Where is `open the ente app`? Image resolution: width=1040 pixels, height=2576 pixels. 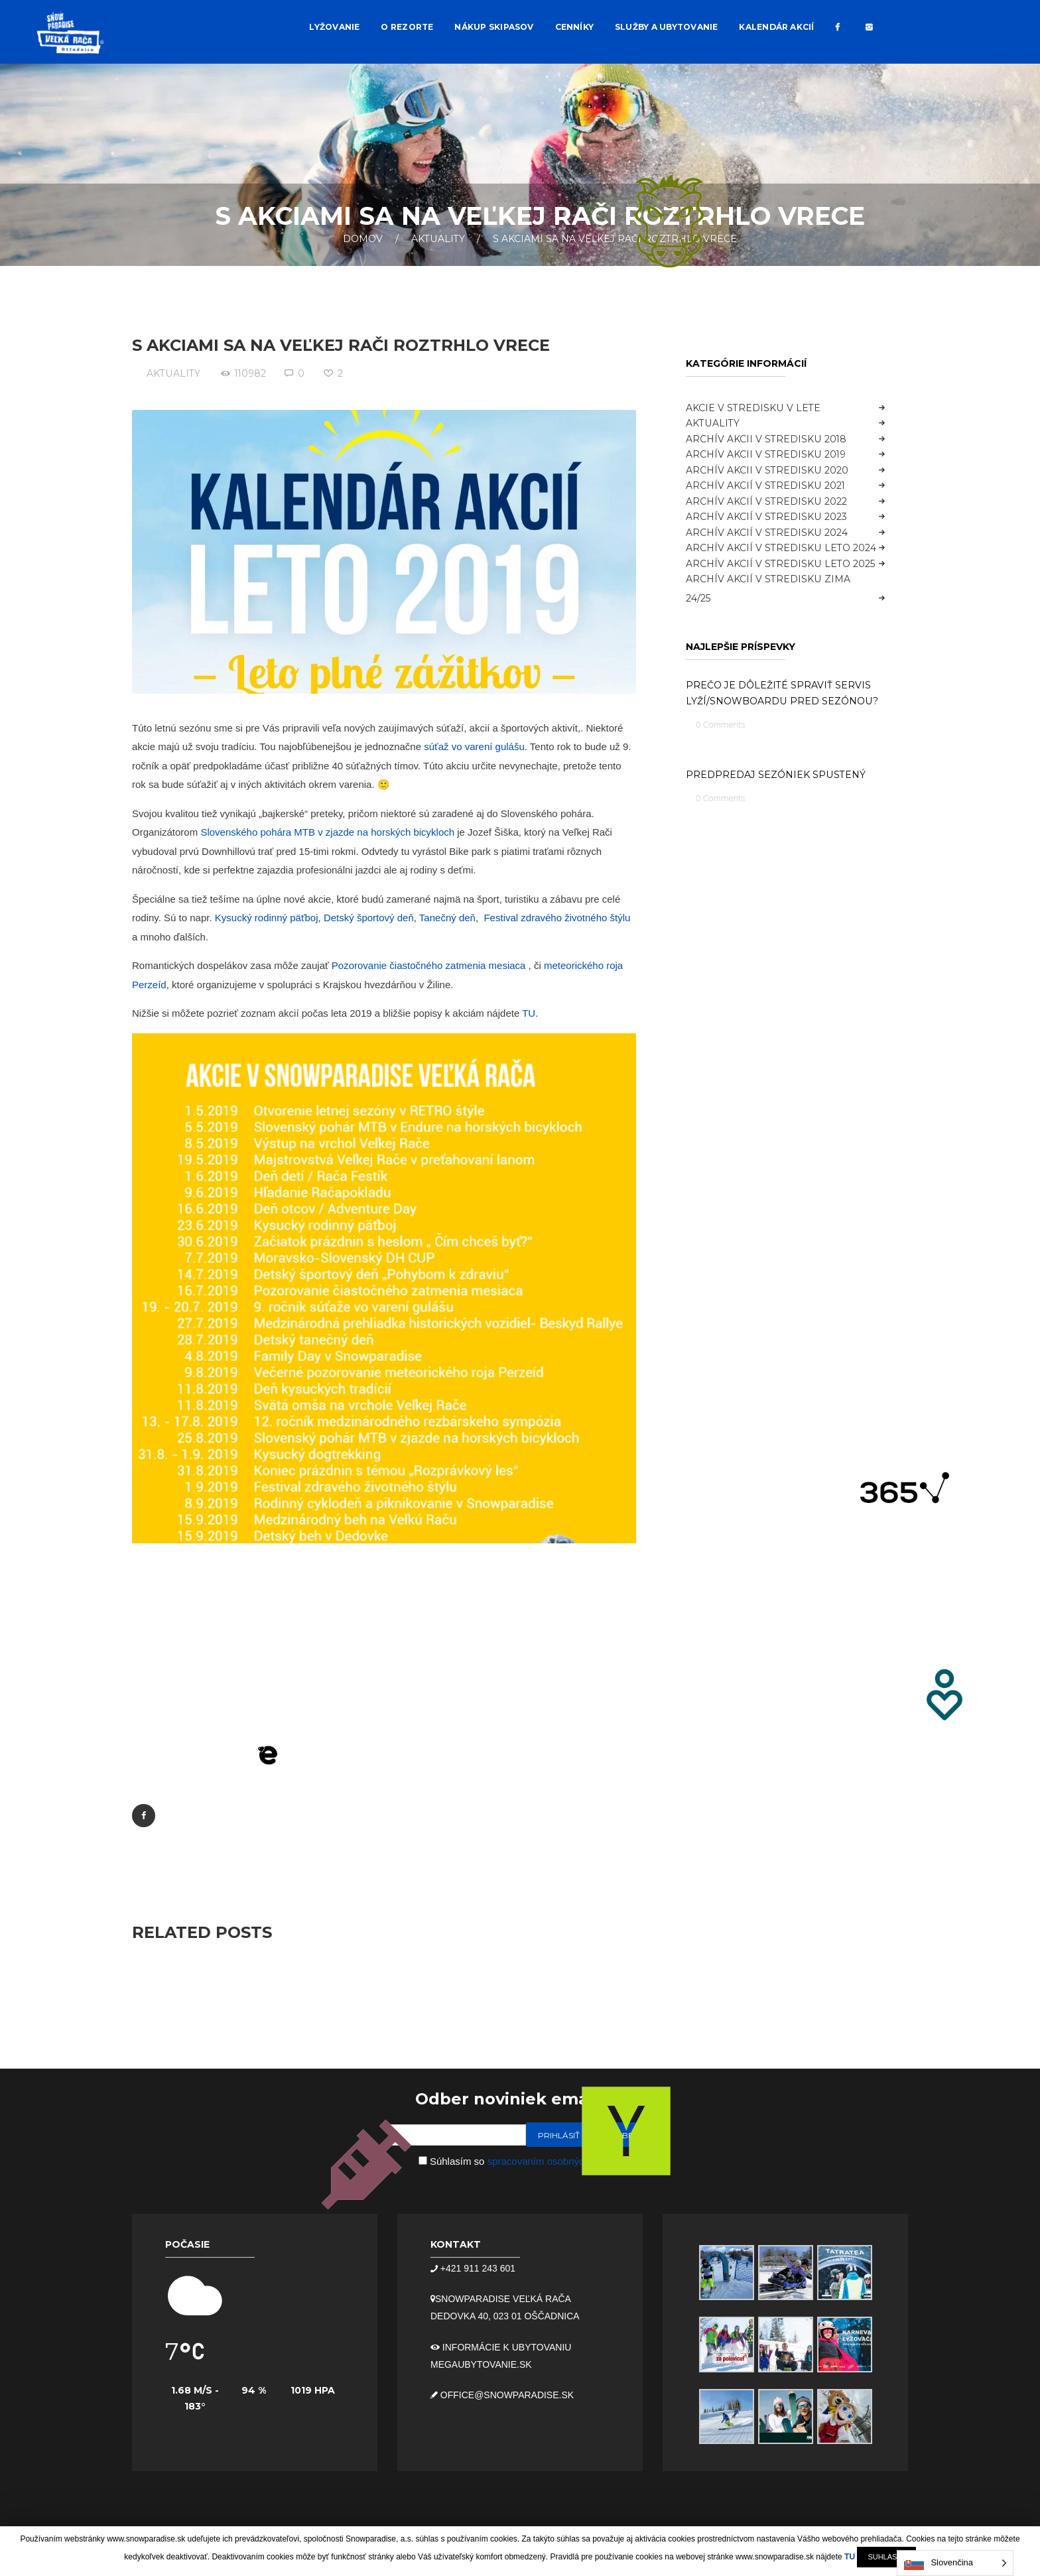 open the ente app is located at coordinates (267, 1755).